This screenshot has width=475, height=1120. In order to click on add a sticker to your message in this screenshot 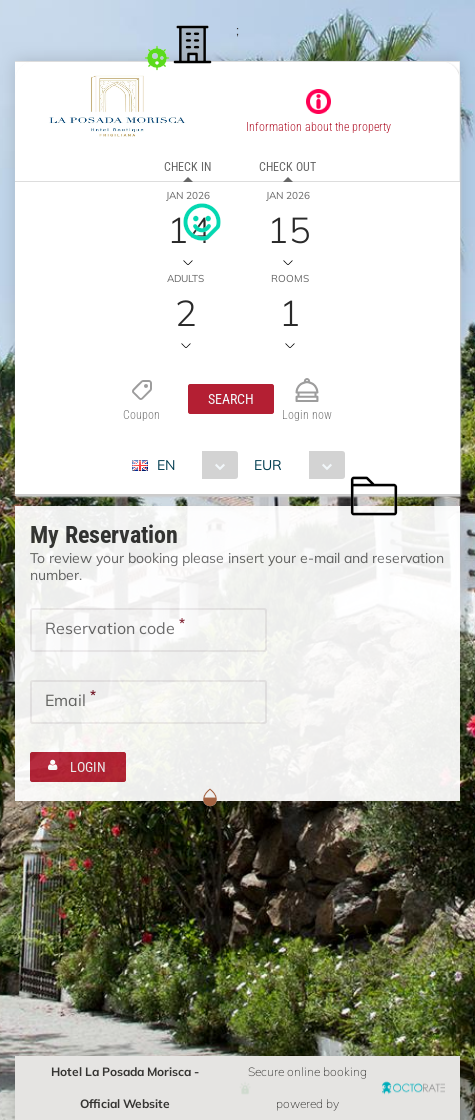, I will do `click(202, 222)`.